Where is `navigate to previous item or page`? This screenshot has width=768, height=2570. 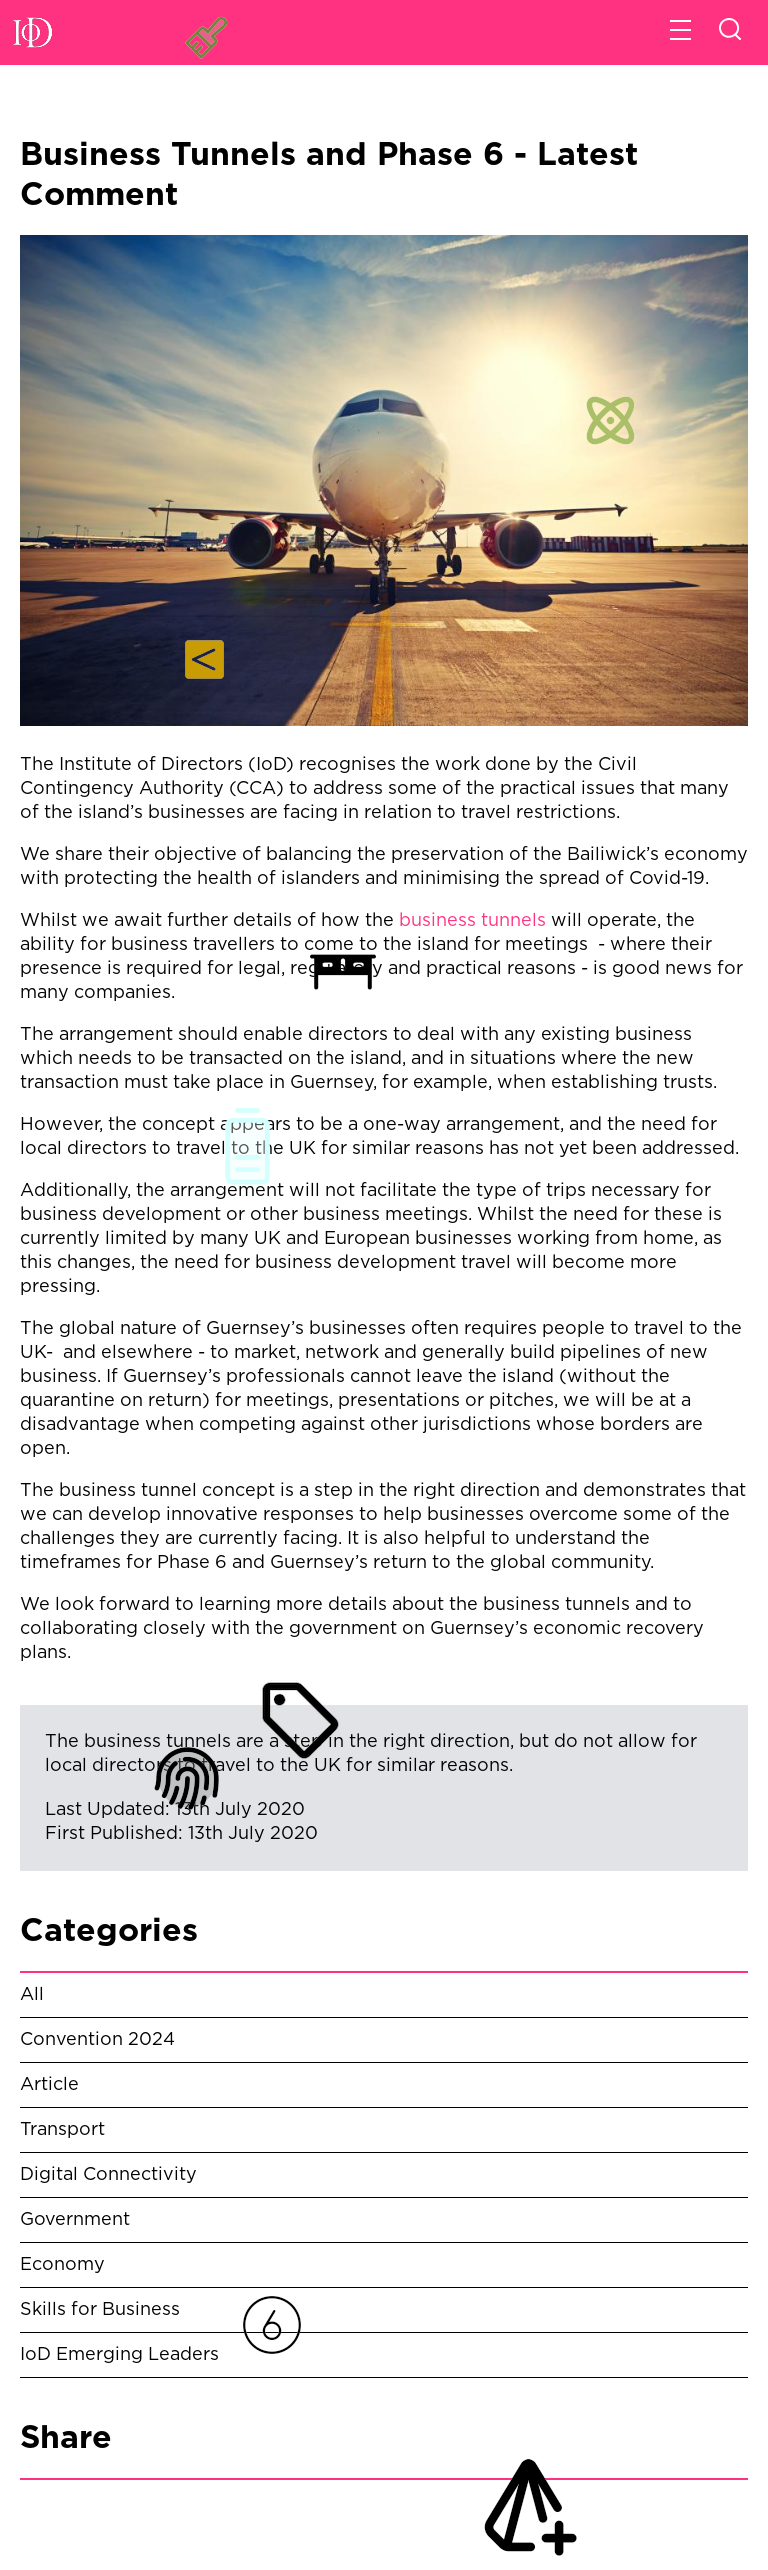 navigate to previous item or page is located at coordinates (204, 659).